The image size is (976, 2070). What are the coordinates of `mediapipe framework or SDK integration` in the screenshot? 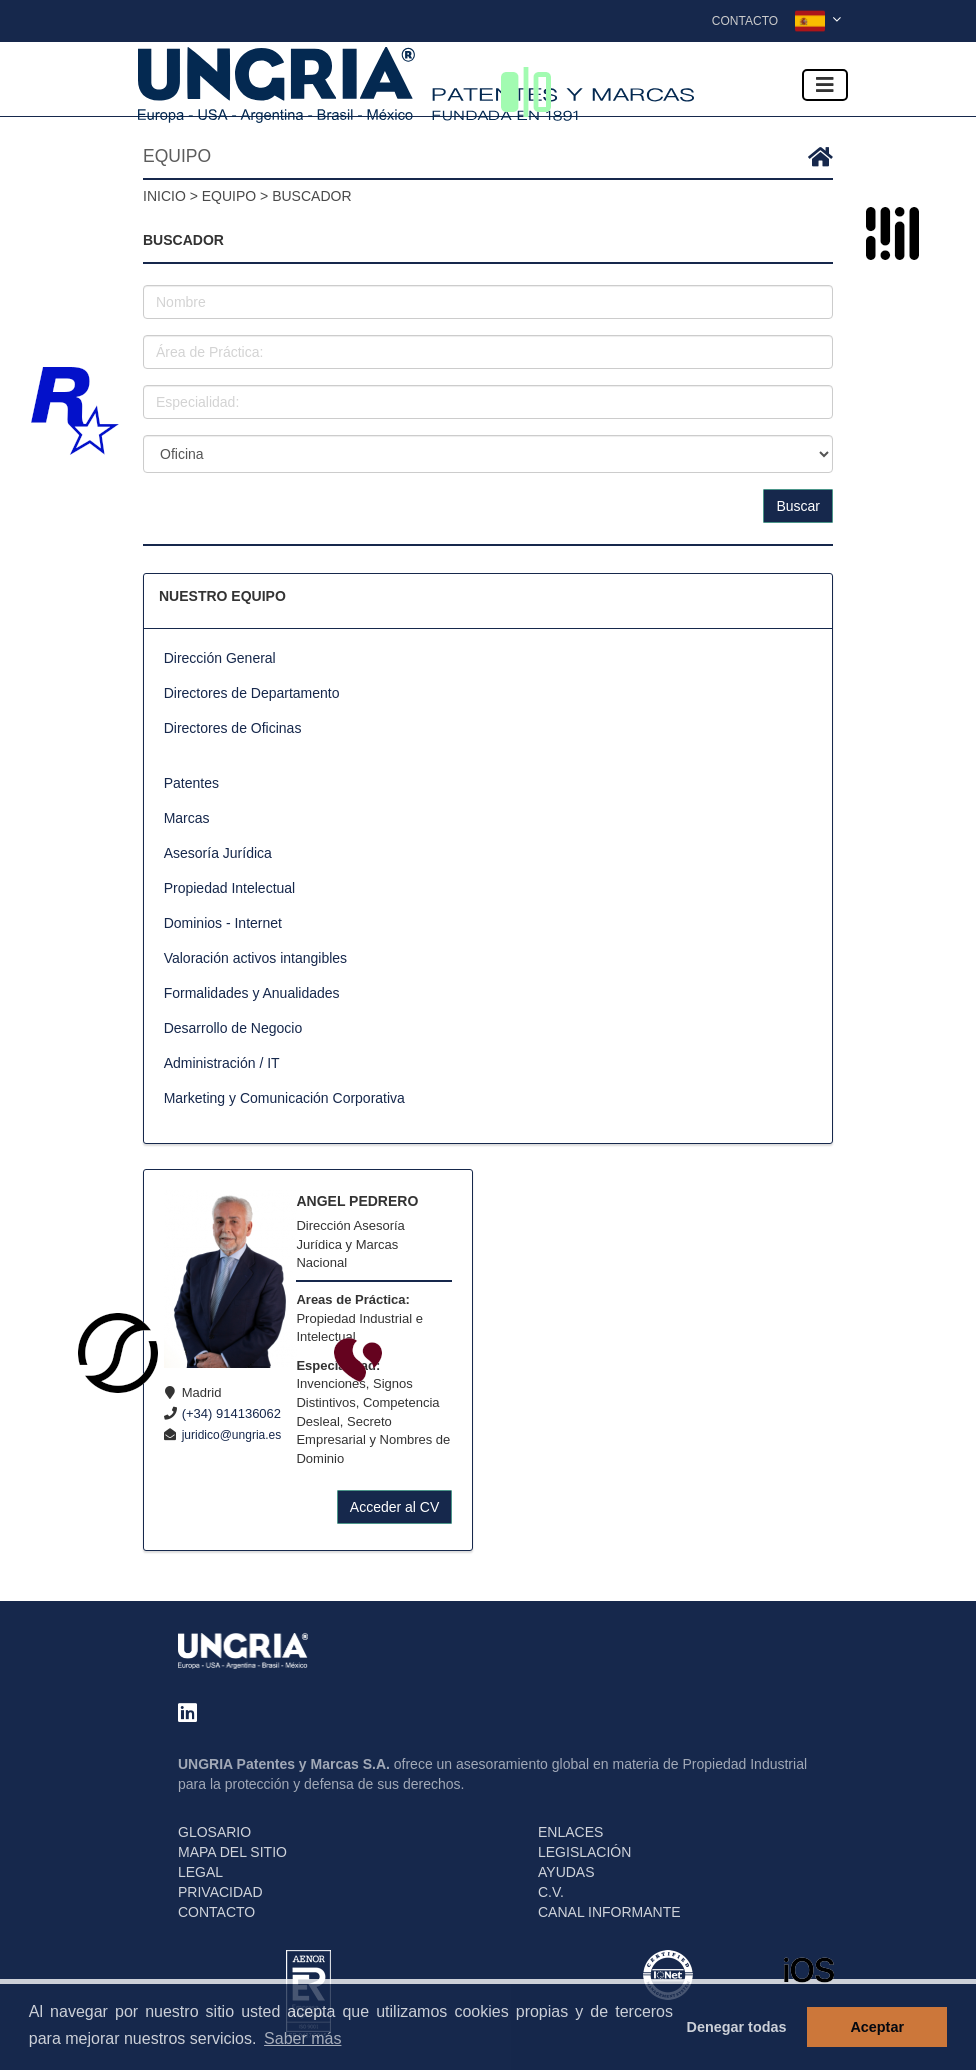 It's located at (892, 233).